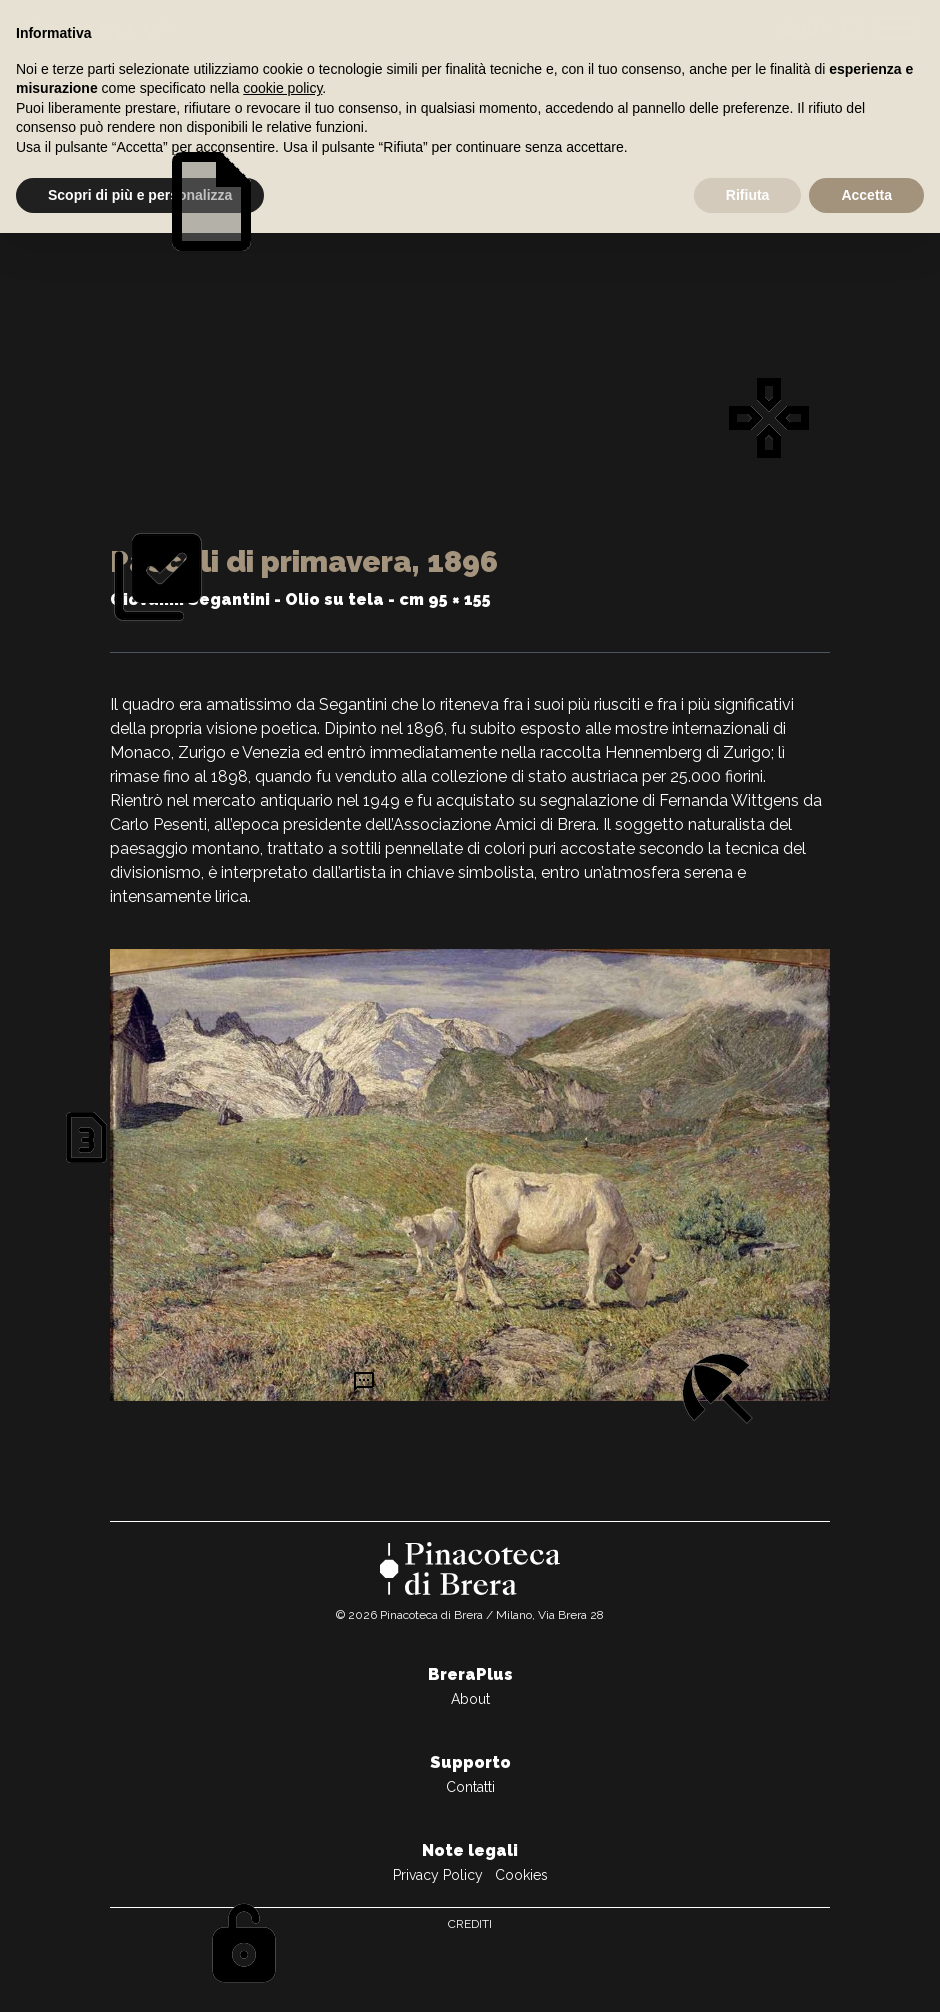 Image resolution: width=940 pixels, height=2012 pixels. I want to click on insert or attach a file, so click(211, 201).